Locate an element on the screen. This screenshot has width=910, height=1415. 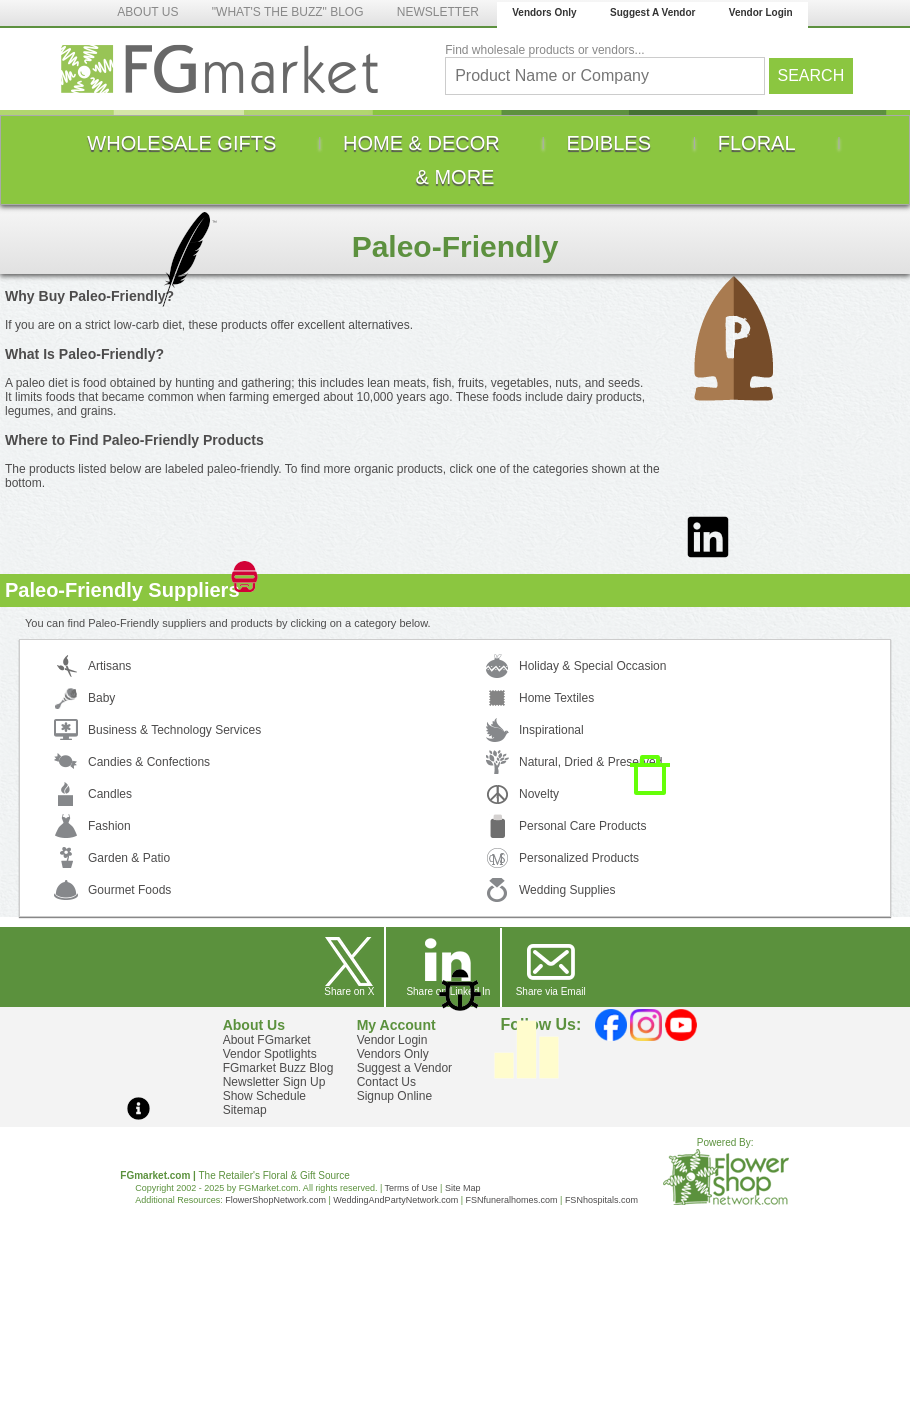
apache software foundation logo is located at coordinates (189, 259).